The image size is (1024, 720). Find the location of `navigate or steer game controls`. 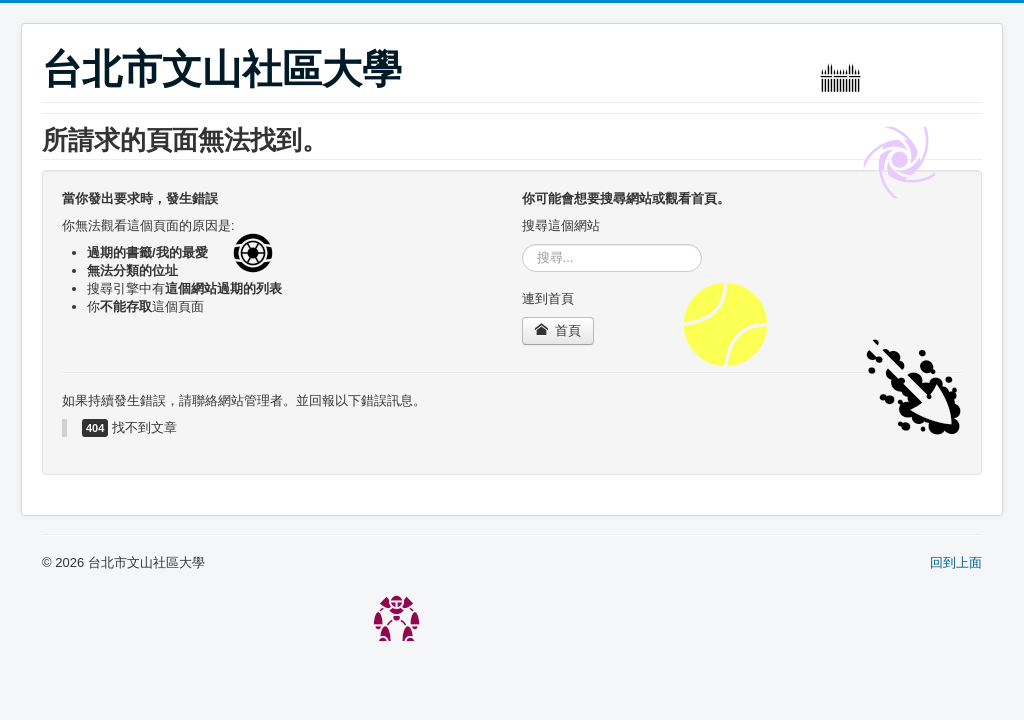

navigate or steer game controls is located at coordinates (253, 253).